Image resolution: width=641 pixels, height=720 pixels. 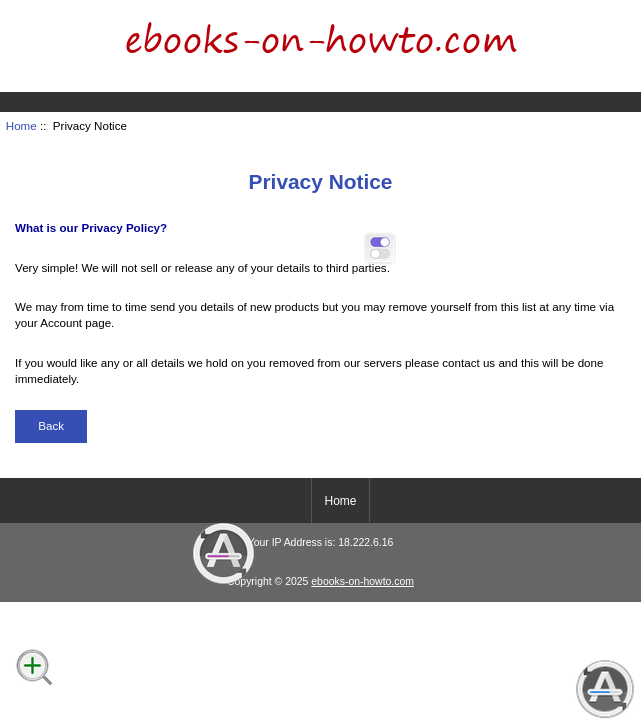 What do you see at coordinates (605, 689) in the screenshot?
I see `open the software update application` at bounding box center [605, 689].